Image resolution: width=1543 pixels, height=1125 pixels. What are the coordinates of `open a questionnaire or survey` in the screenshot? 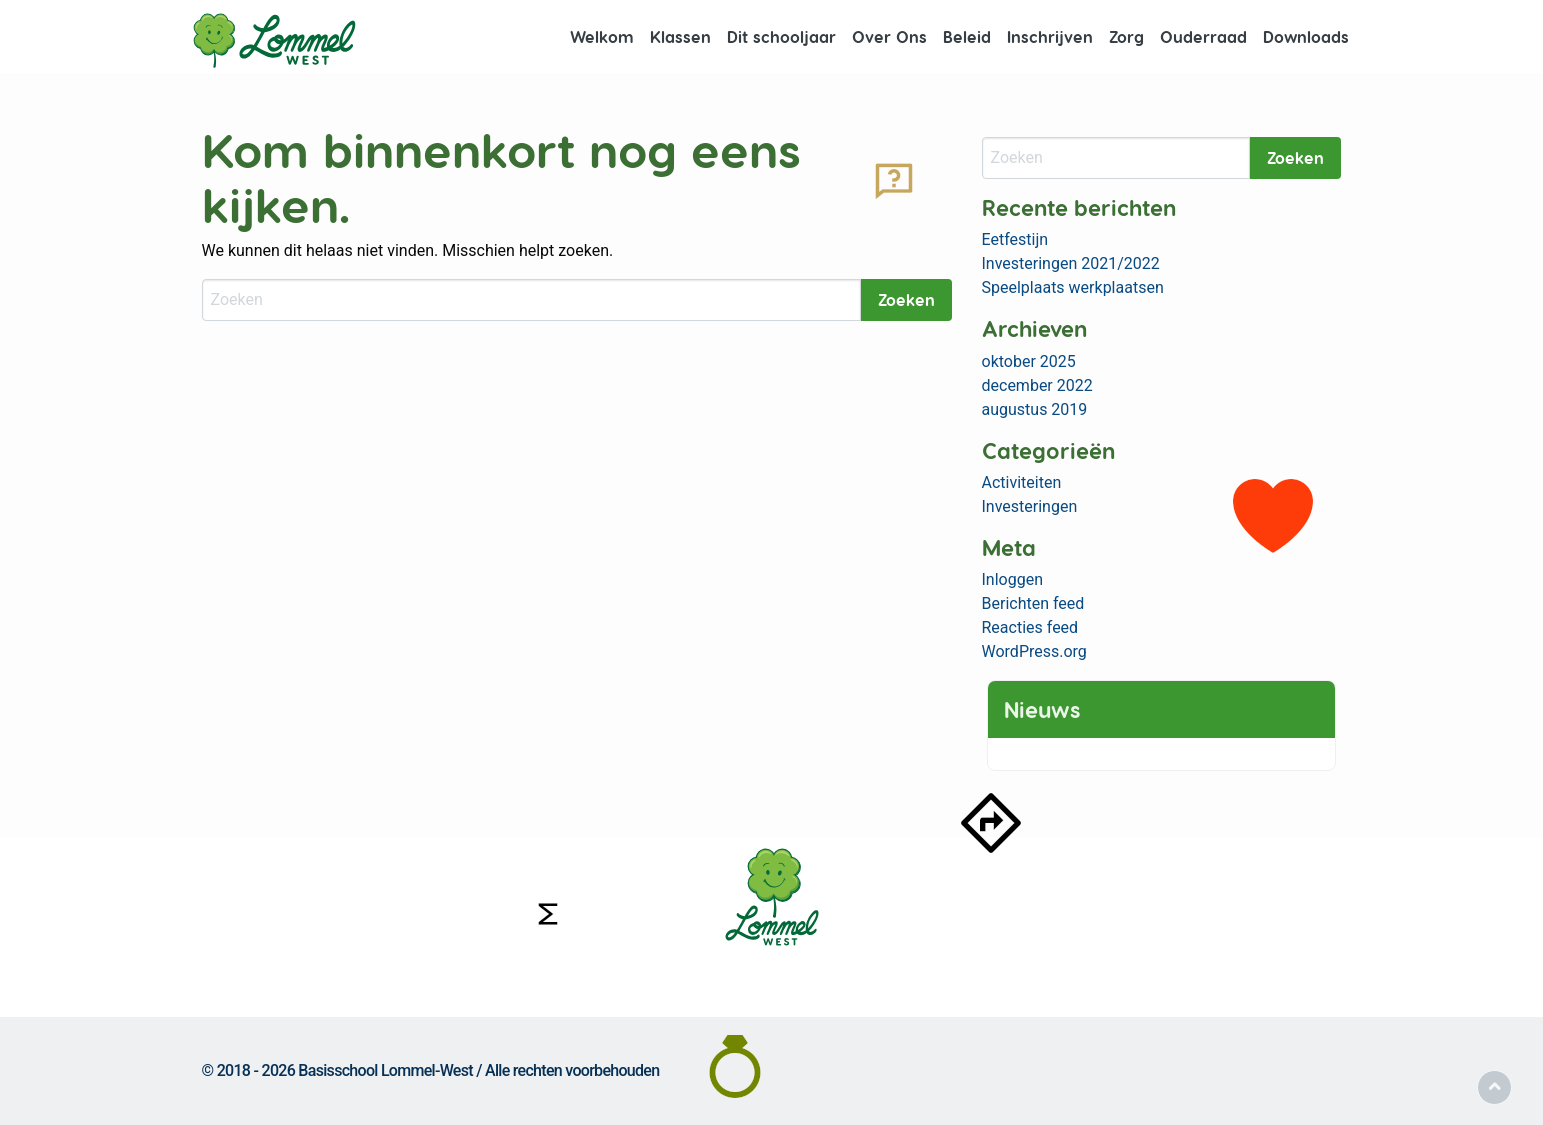 It's located at (894, 180).